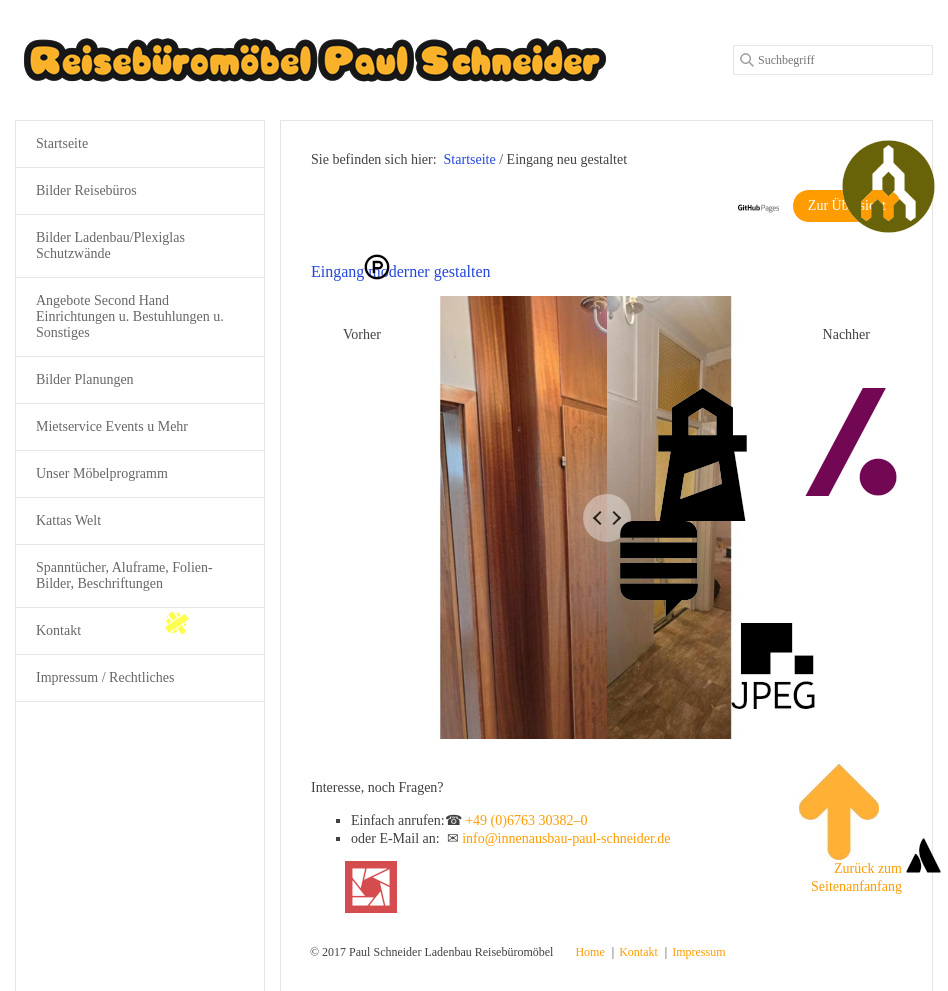  What do you see at coordinates (371, 887) in the screenshot?
I see `open google lens for visual search` at bounding box center [371, 887].